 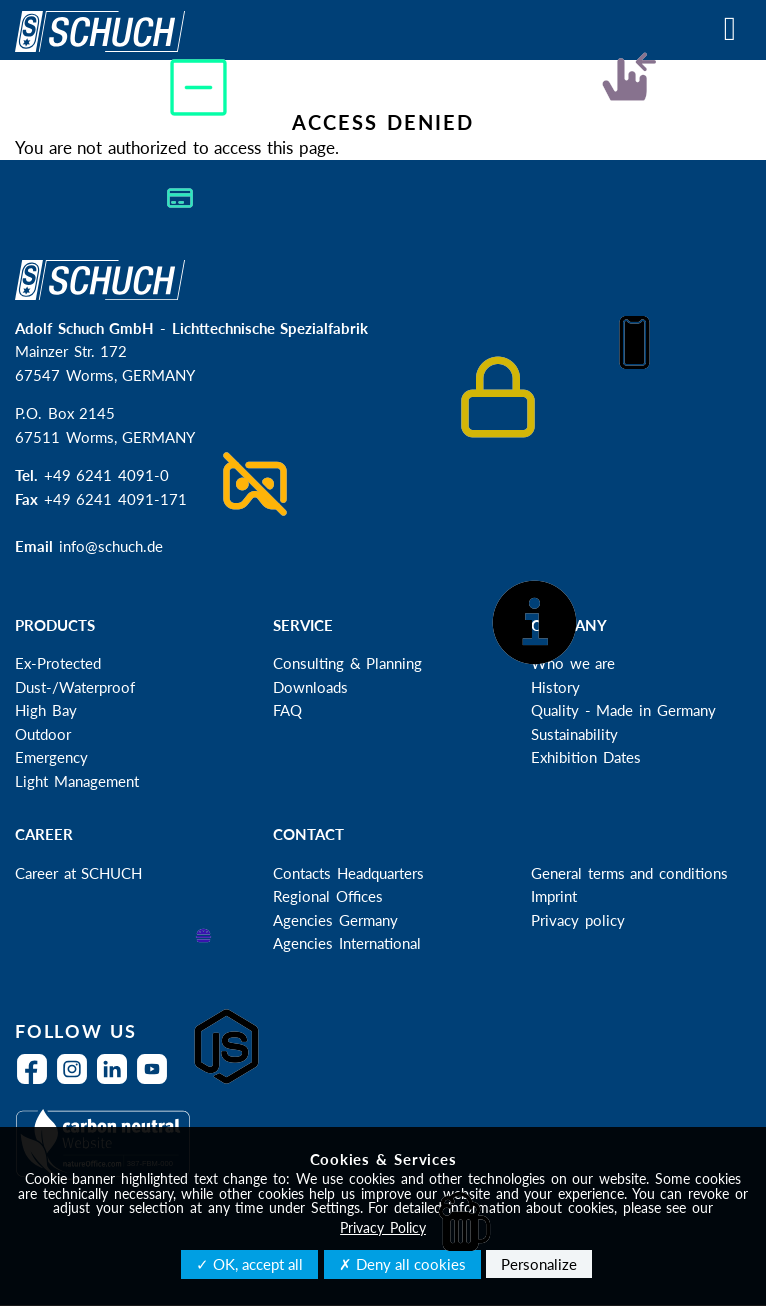 I want to click on browse nearby bars or pubs, so click(x=464, y=1221).